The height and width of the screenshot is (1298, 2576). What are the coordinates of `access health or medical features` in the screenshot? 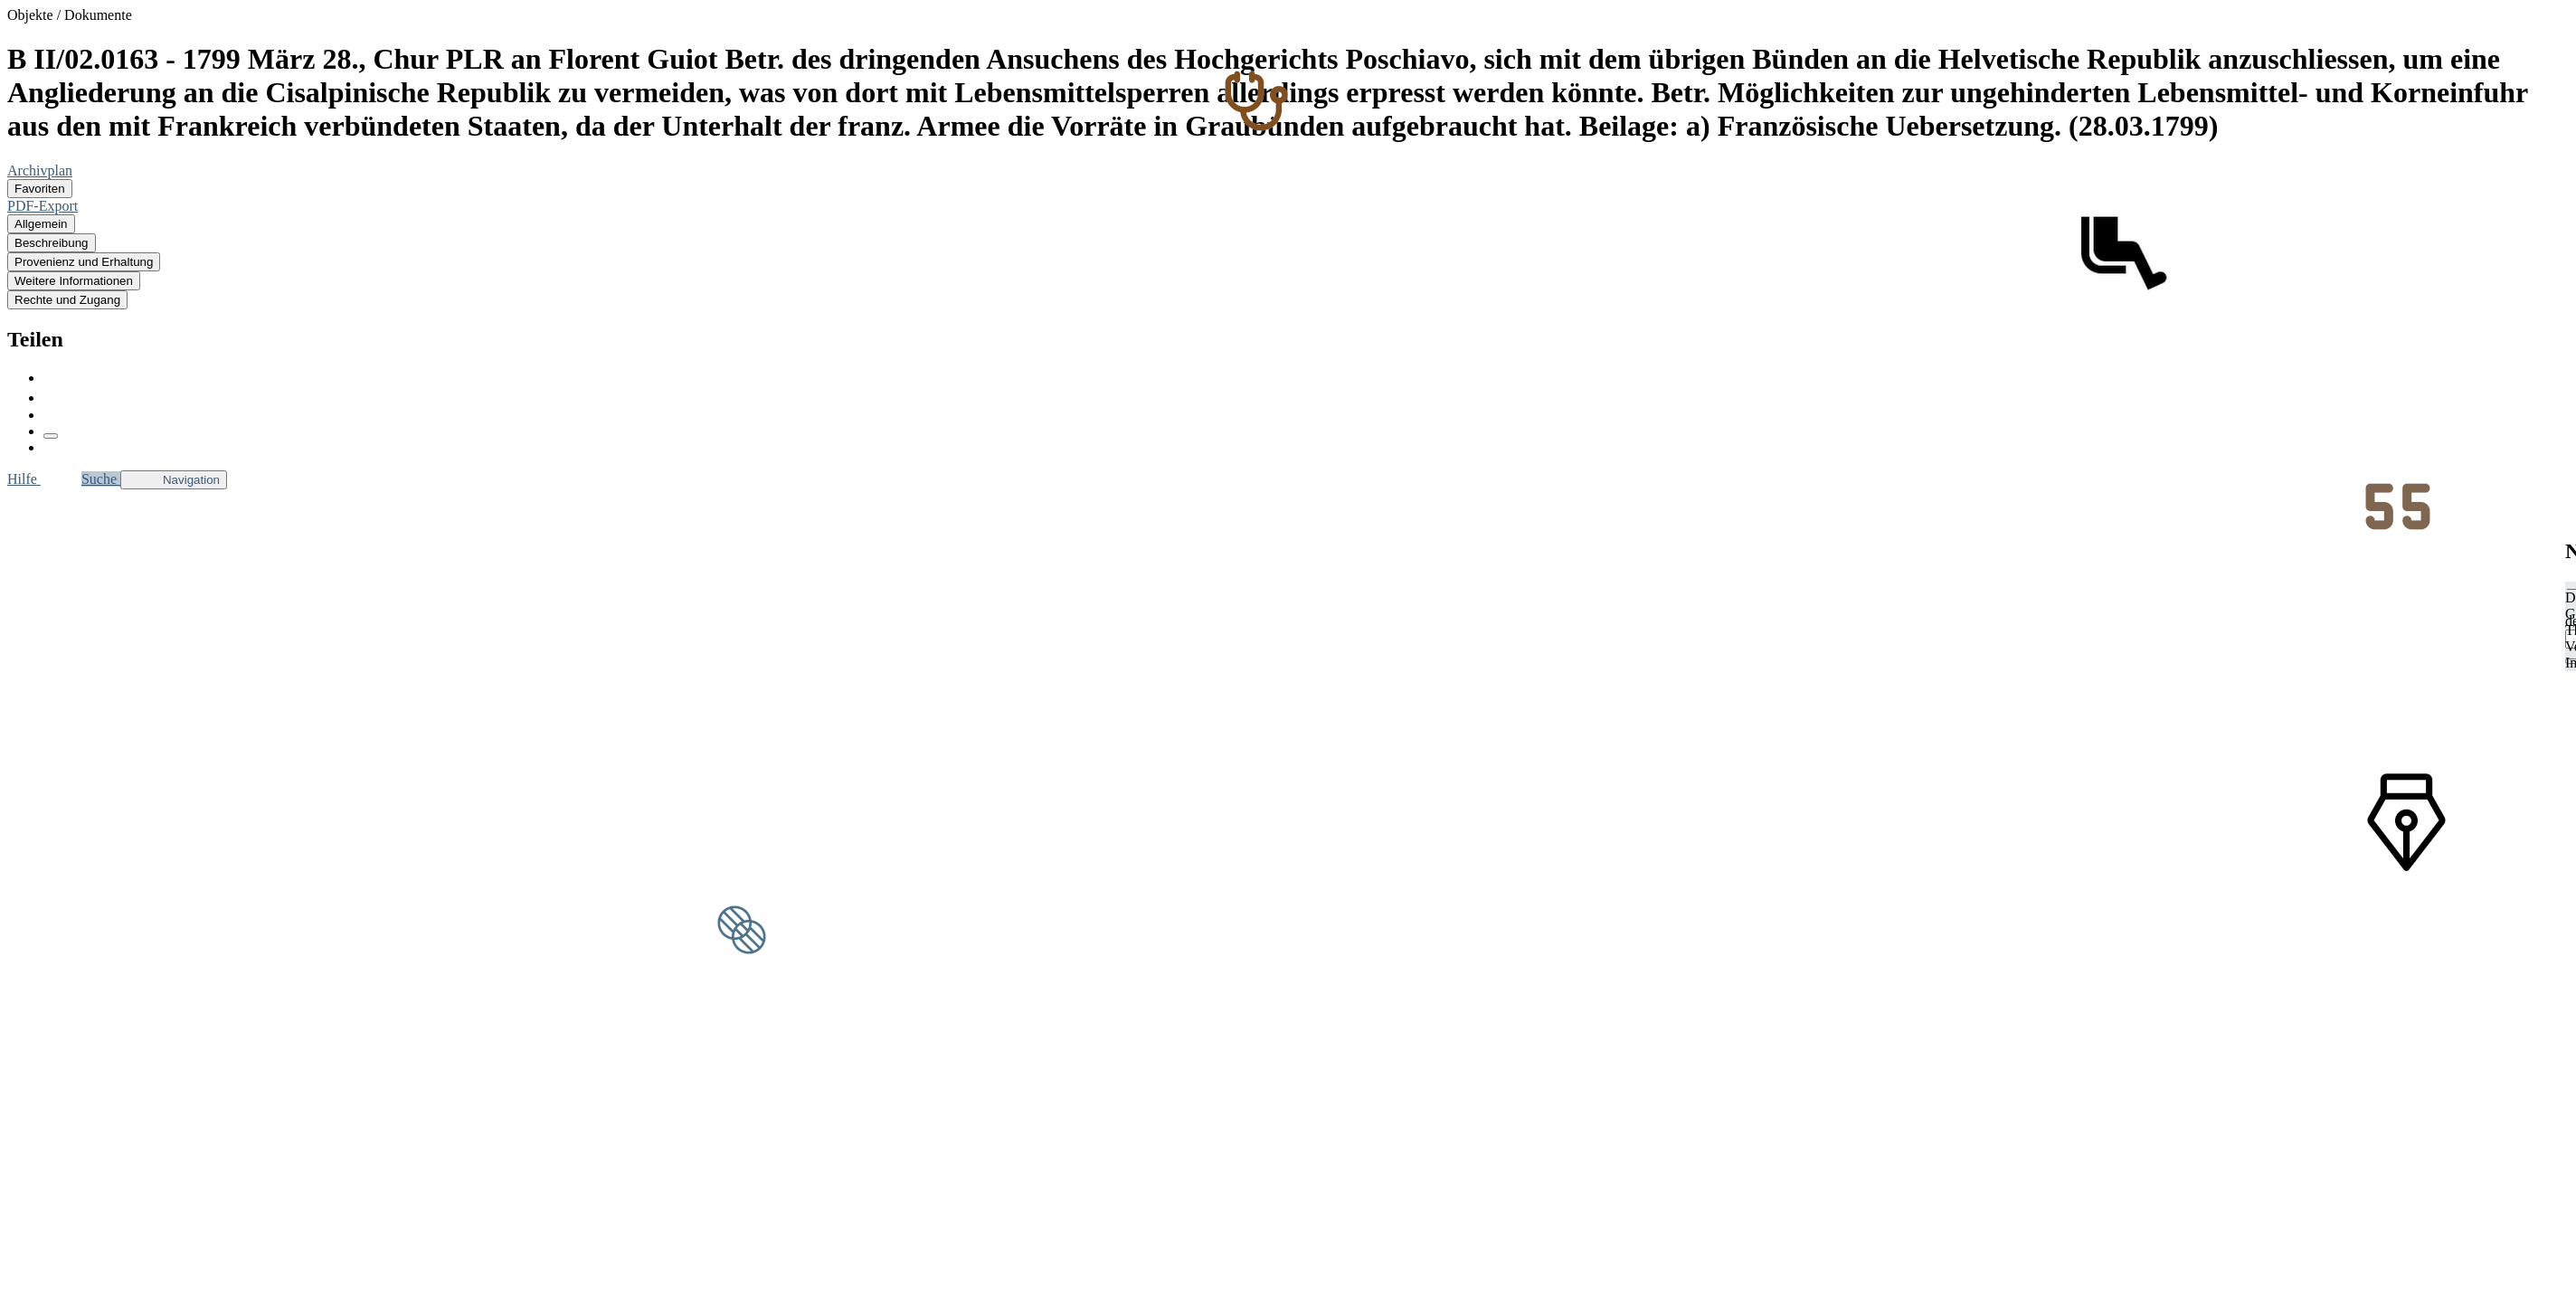 It's located at (1255, 100).